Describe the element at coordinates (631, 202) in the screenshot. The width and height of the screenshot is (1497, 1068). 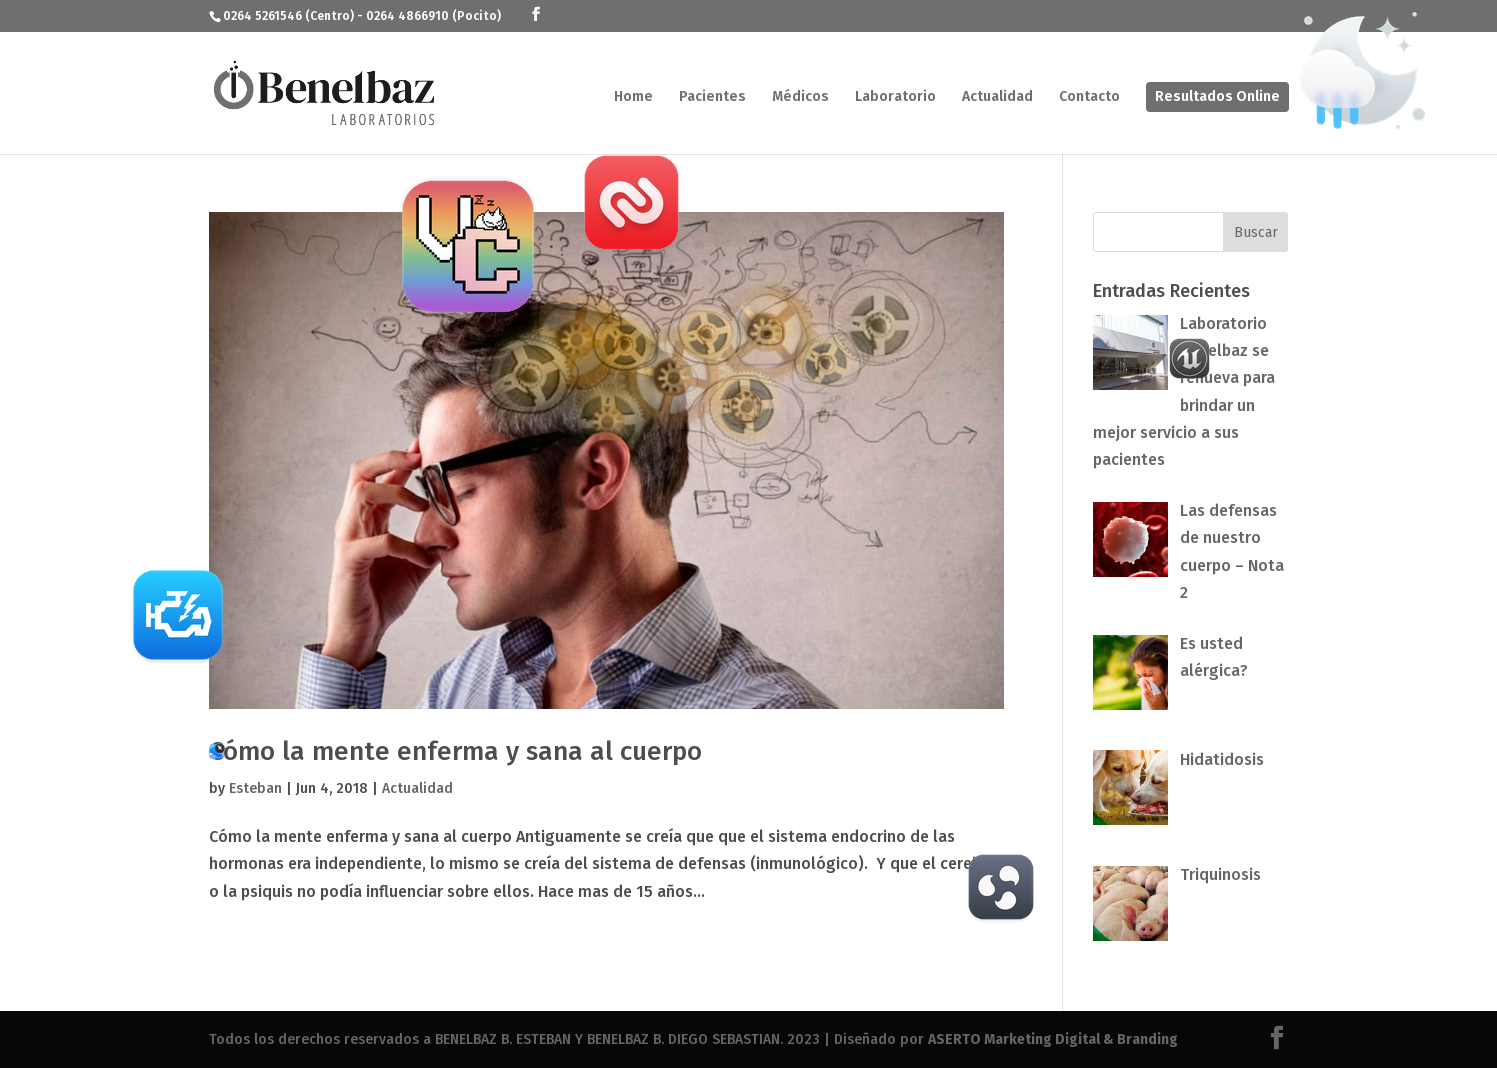
I see `open authy for two-factor authentication codes` at that location.